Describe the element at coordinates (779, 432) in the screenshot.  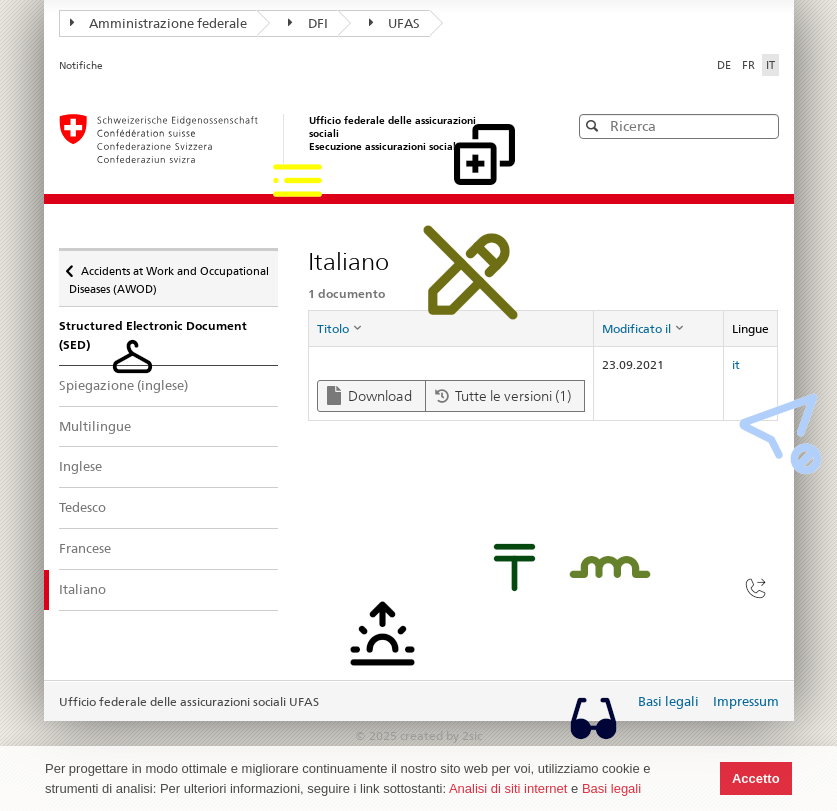
I see `disable location sharing` at that location.